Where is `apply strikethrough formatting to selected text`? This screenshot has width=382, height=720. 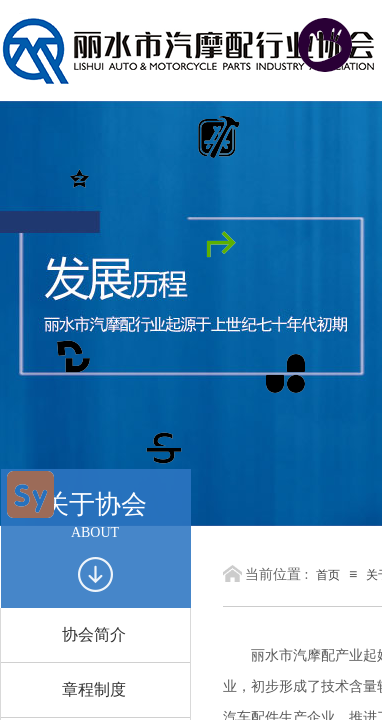
apply strikethrough formatting to selected text is located at coordinates (164, 448).